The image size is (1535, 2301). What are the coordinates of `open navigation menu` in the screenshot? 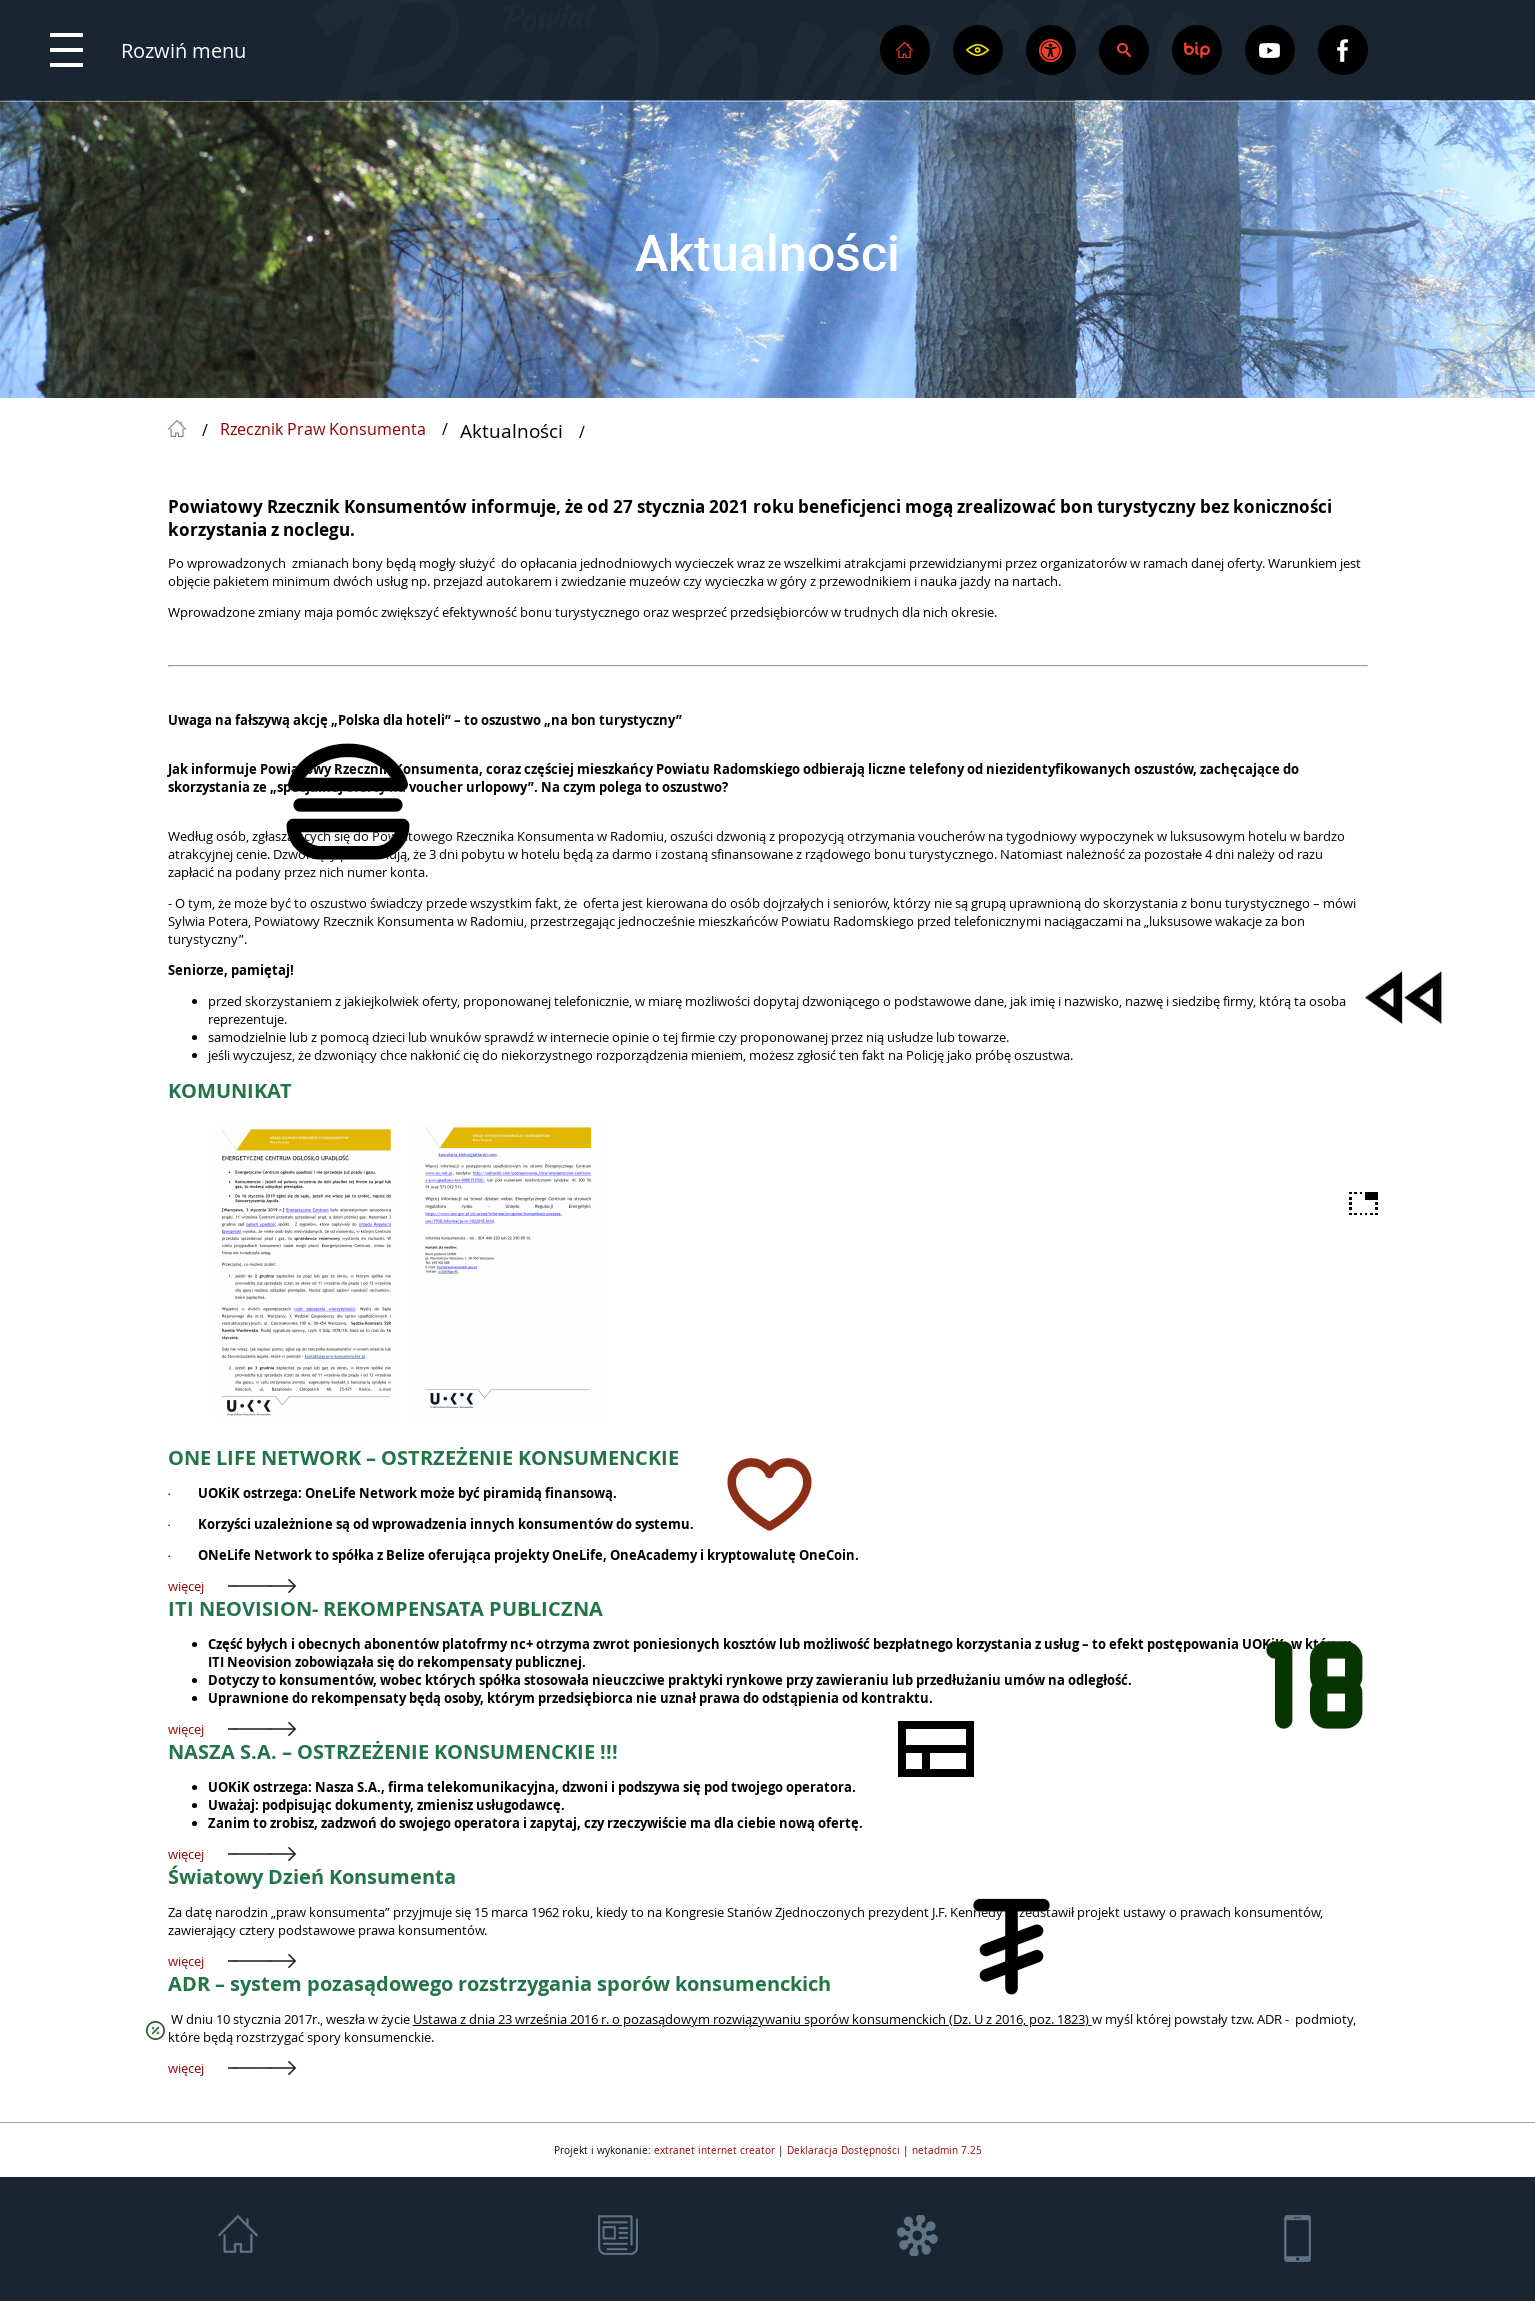 It's located at (348, 805).